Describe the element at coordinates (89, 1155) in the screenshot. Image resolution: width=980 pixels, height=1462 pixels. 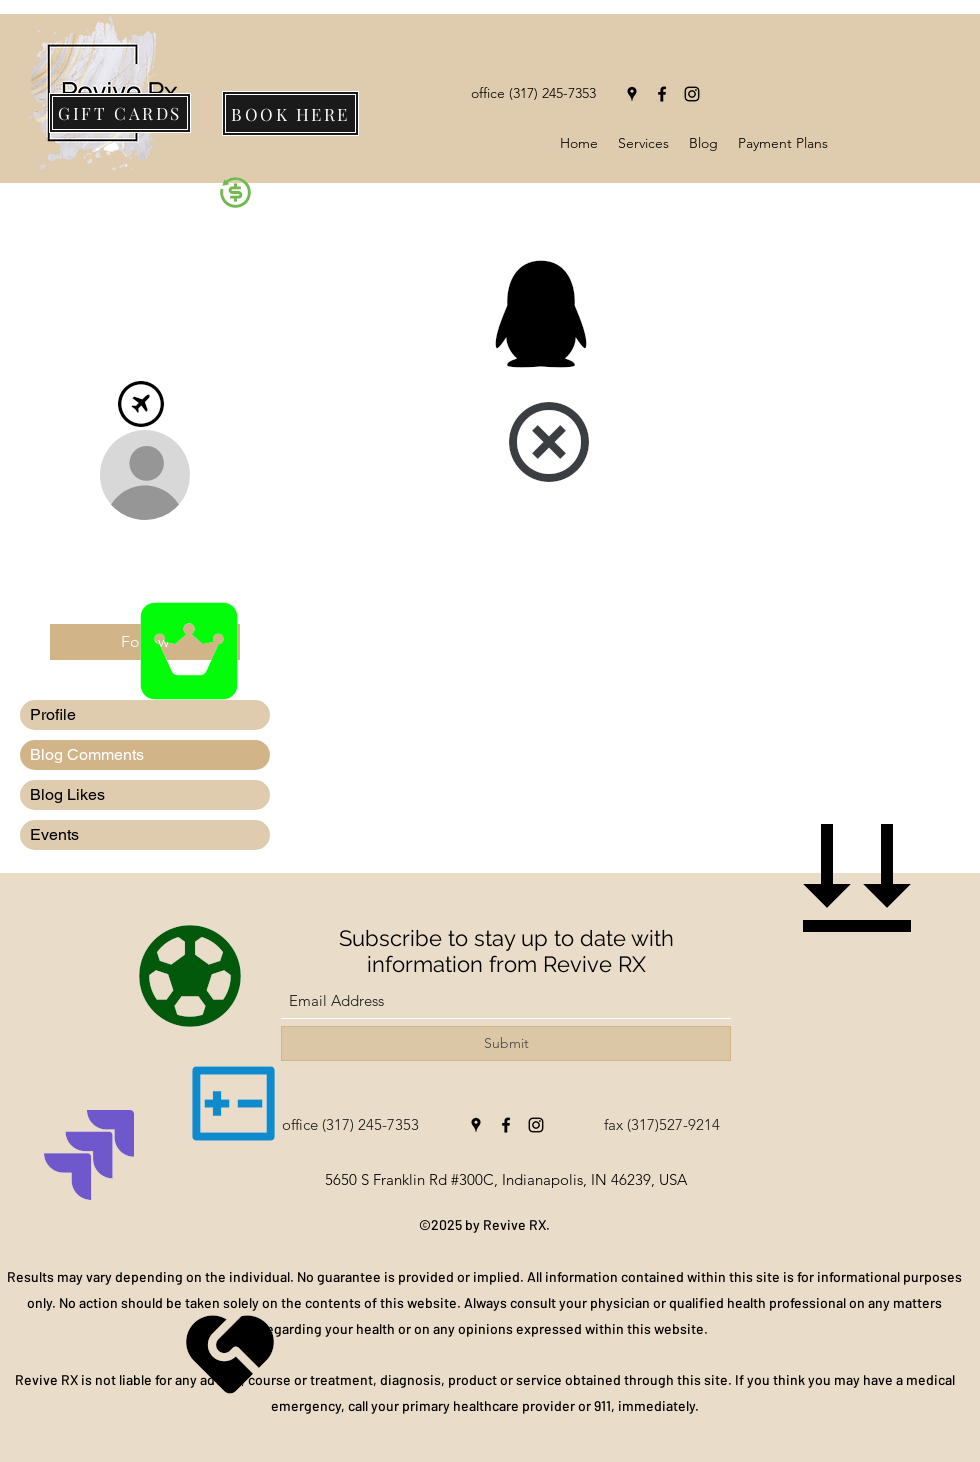
I see `open Jira project management` at that location.